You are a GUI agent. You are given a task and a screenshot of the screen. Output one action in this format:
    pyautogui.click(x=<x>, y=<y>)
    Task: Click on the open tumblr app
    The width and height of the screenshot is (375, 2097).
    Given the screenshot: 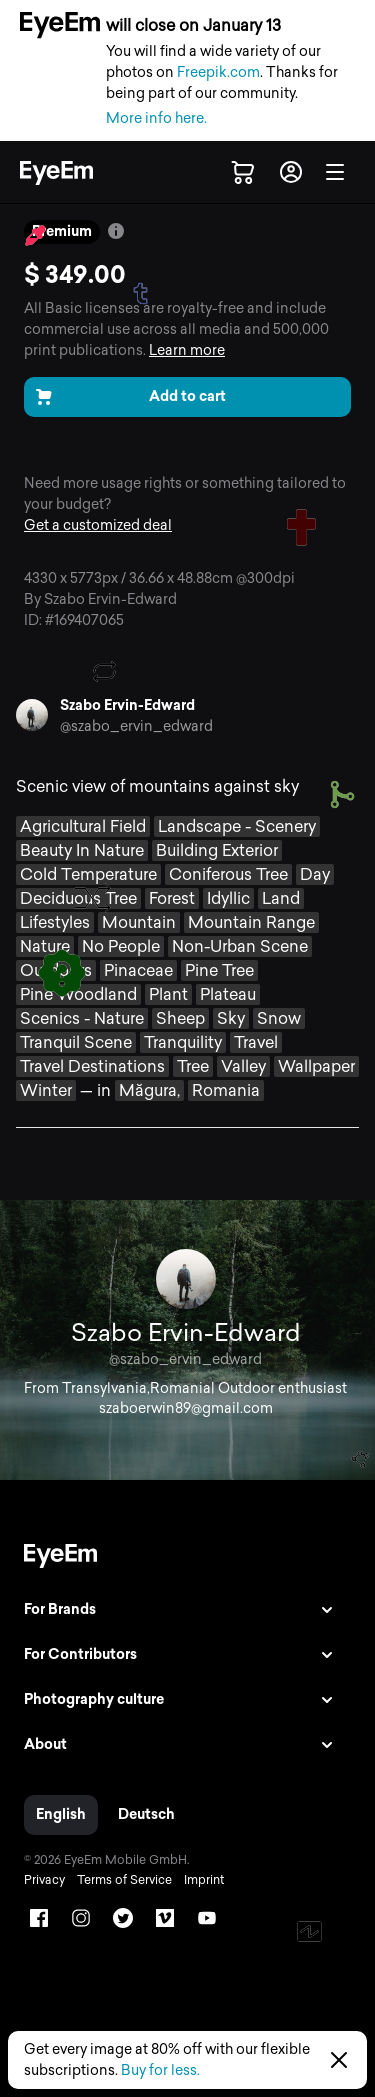 What is the action you would take?
    pyautogui.click(x=140, y=293)
    